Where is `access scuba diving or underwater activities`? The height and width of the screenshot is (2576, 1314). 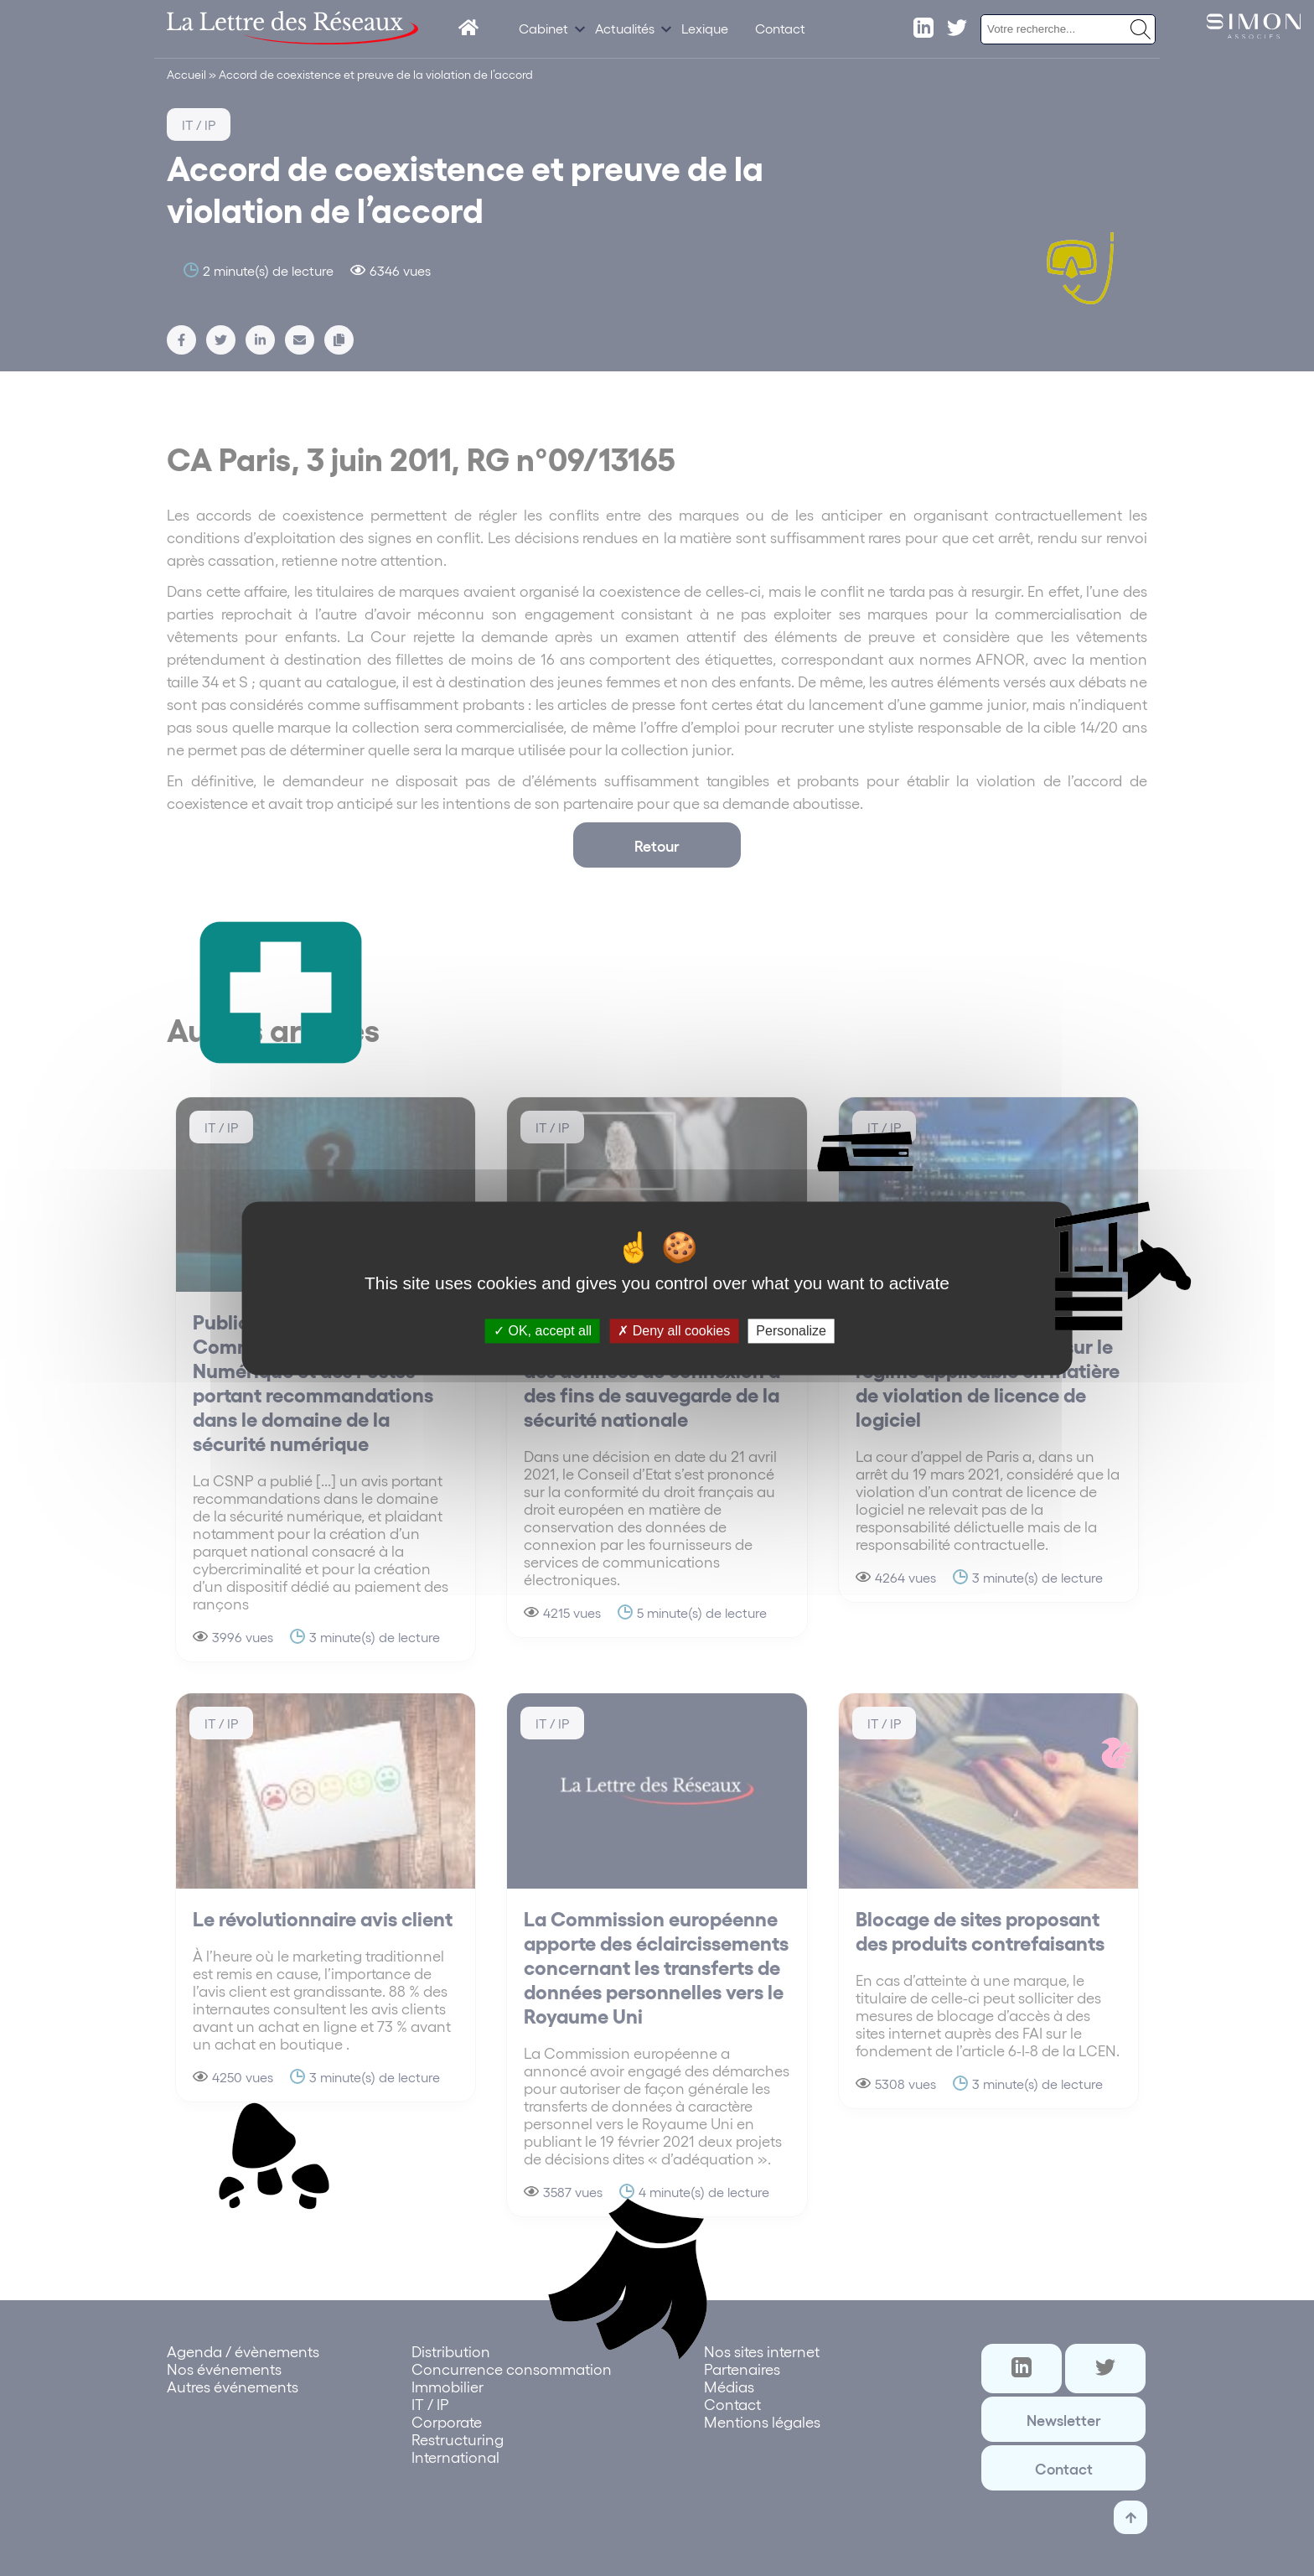 access scuba diving or underwater activities is located at coordinates (1080, 268).